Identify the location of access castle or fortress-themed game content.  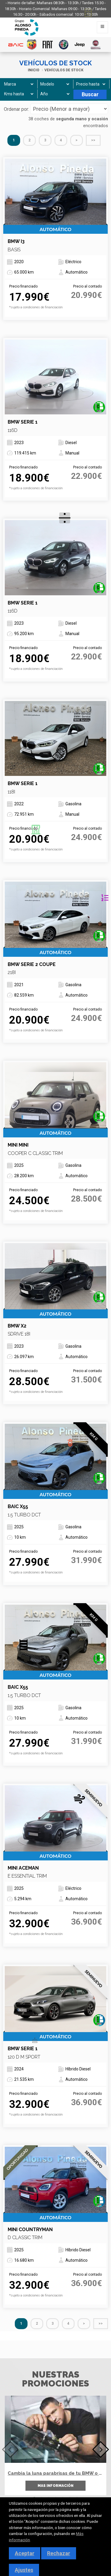
(36, 829).